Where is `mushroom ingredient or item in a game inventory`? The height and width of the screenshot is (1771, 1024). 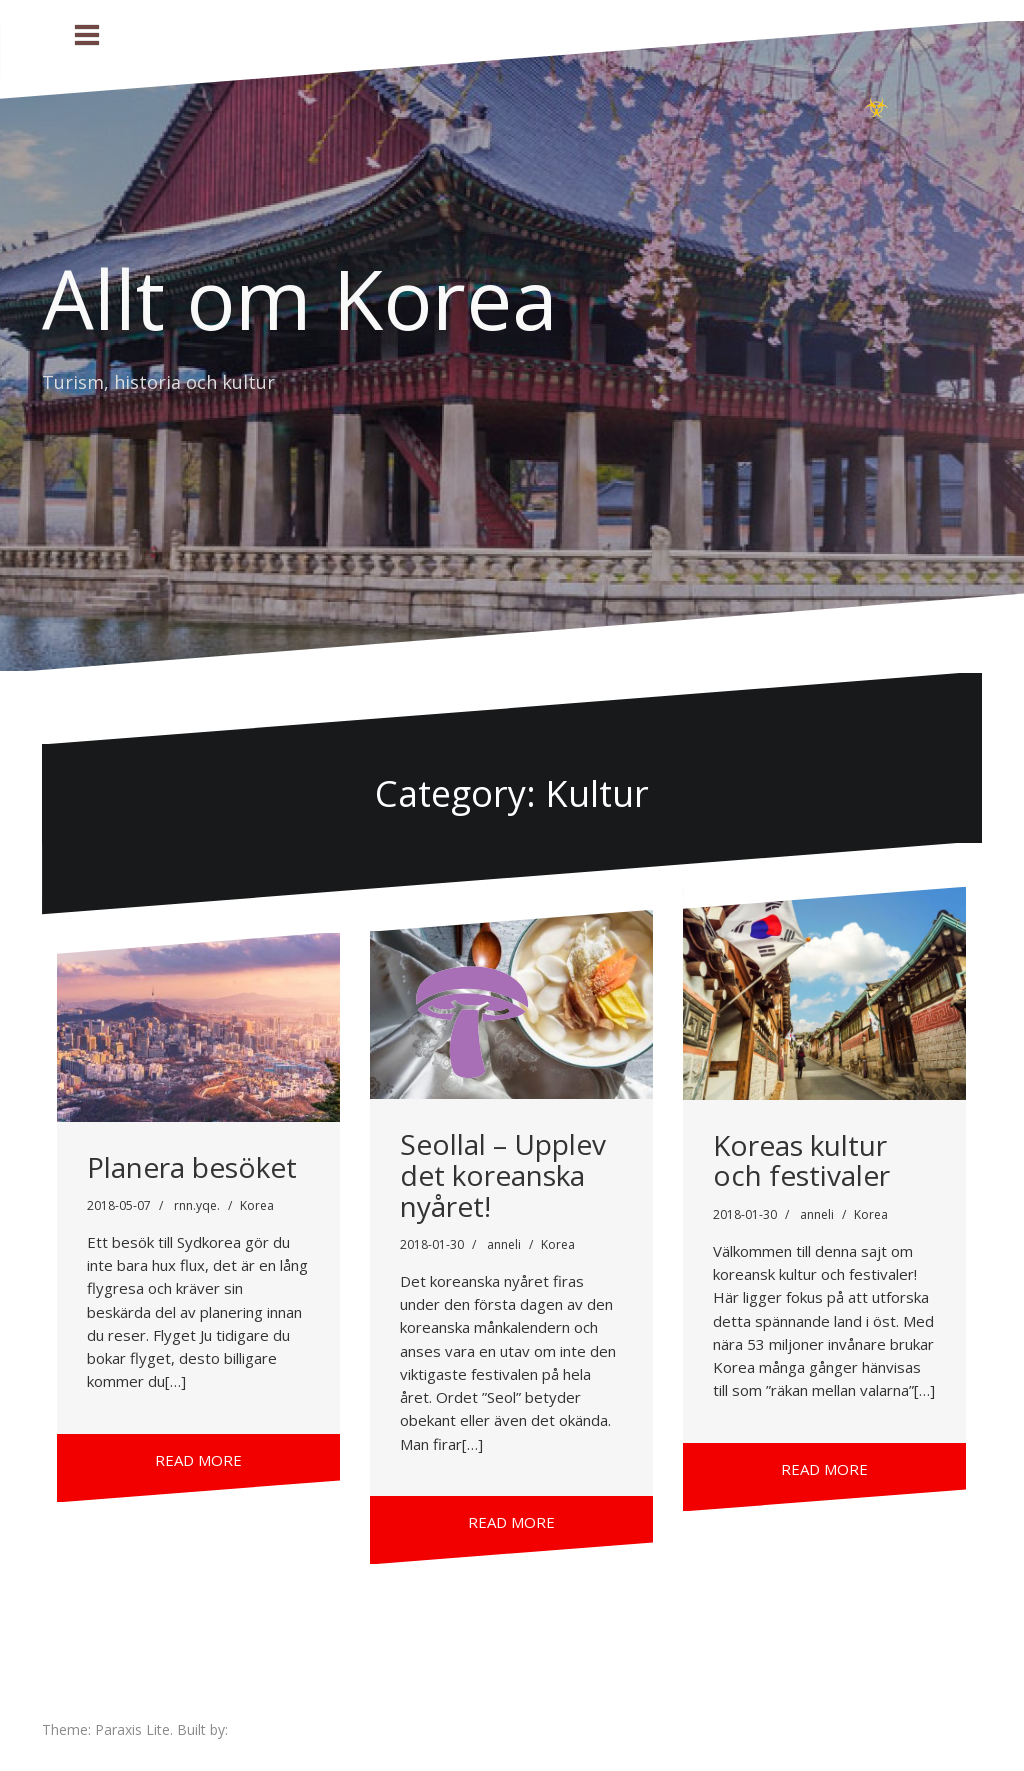 mushroom ingredient or item in a game inventory is located at coordinates (472, 1021).